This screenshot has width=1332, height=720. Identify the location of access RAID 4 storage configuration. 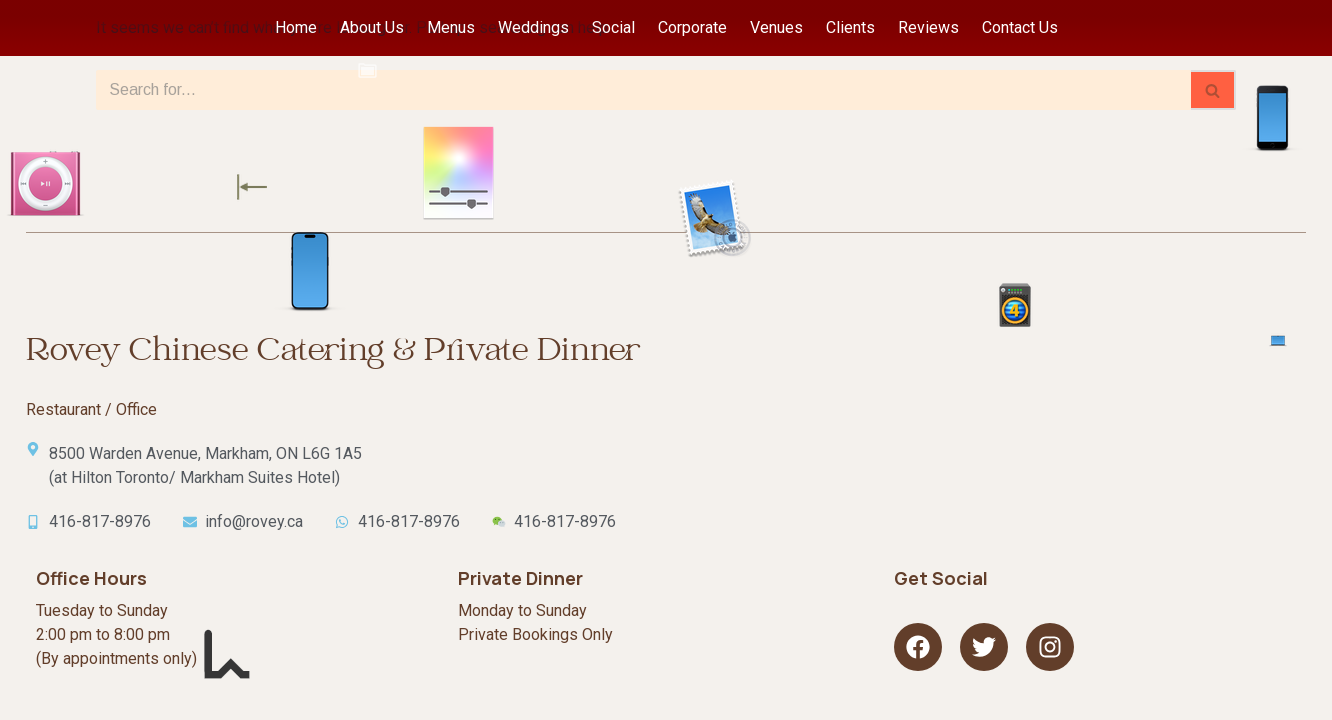
(1015, 305).